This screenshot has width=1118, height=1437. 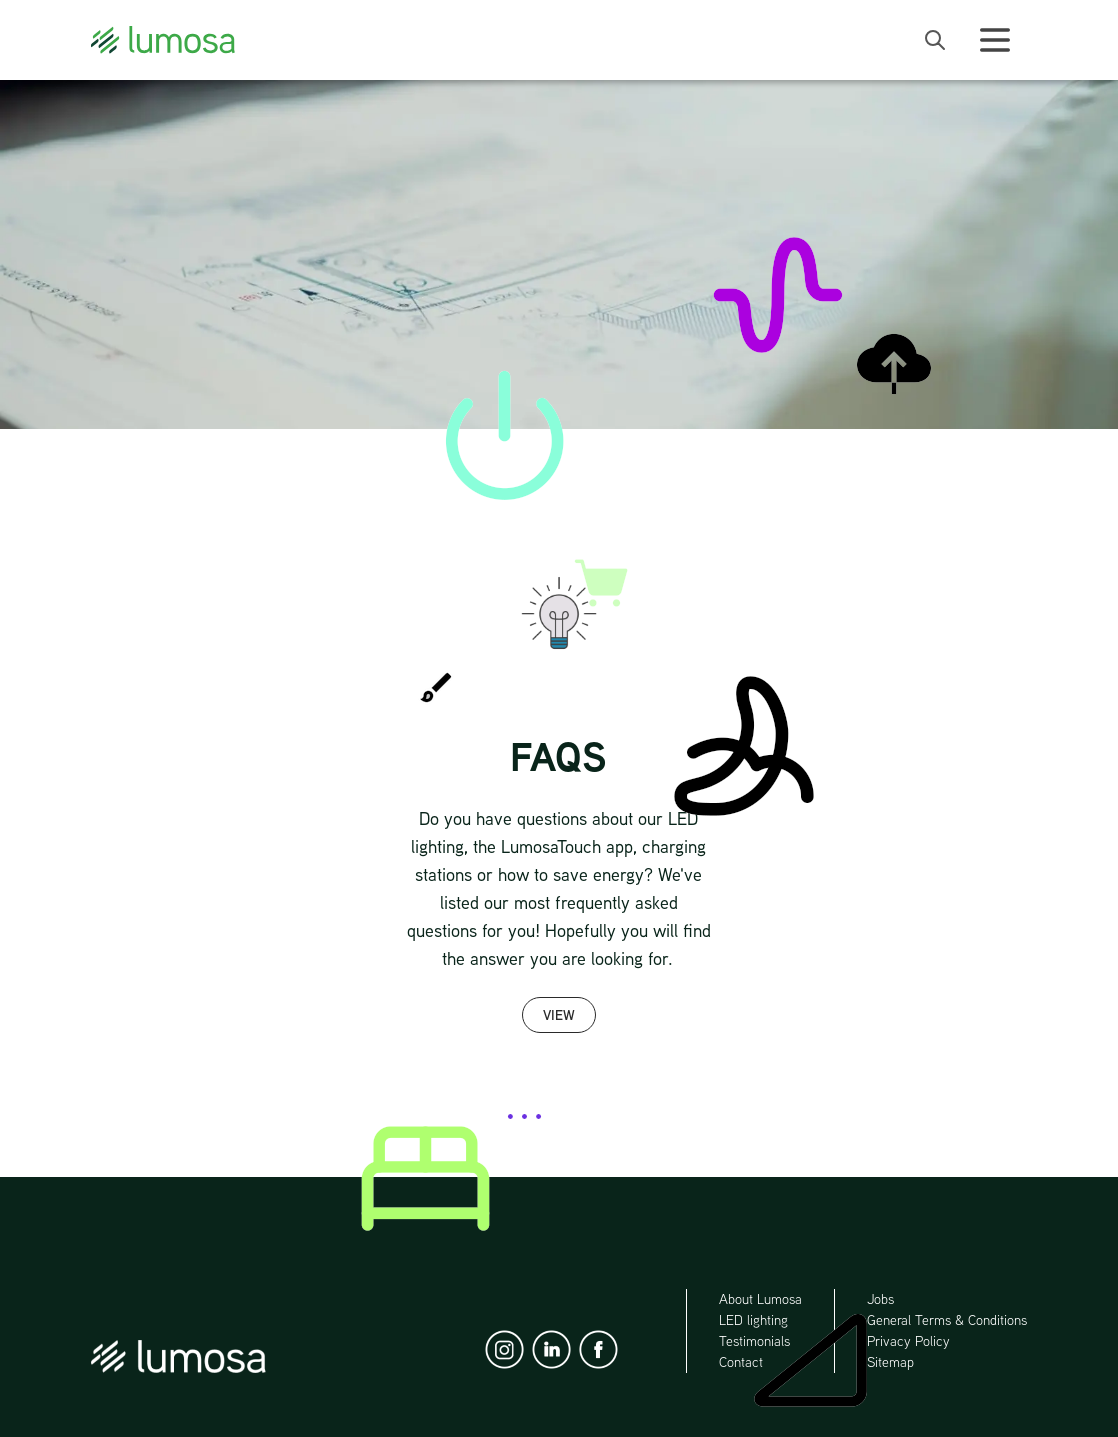 What do you see at coordinates (524, 1116) in the screenshot?
I see `open more options menu` at bounding box center [524, 1116].